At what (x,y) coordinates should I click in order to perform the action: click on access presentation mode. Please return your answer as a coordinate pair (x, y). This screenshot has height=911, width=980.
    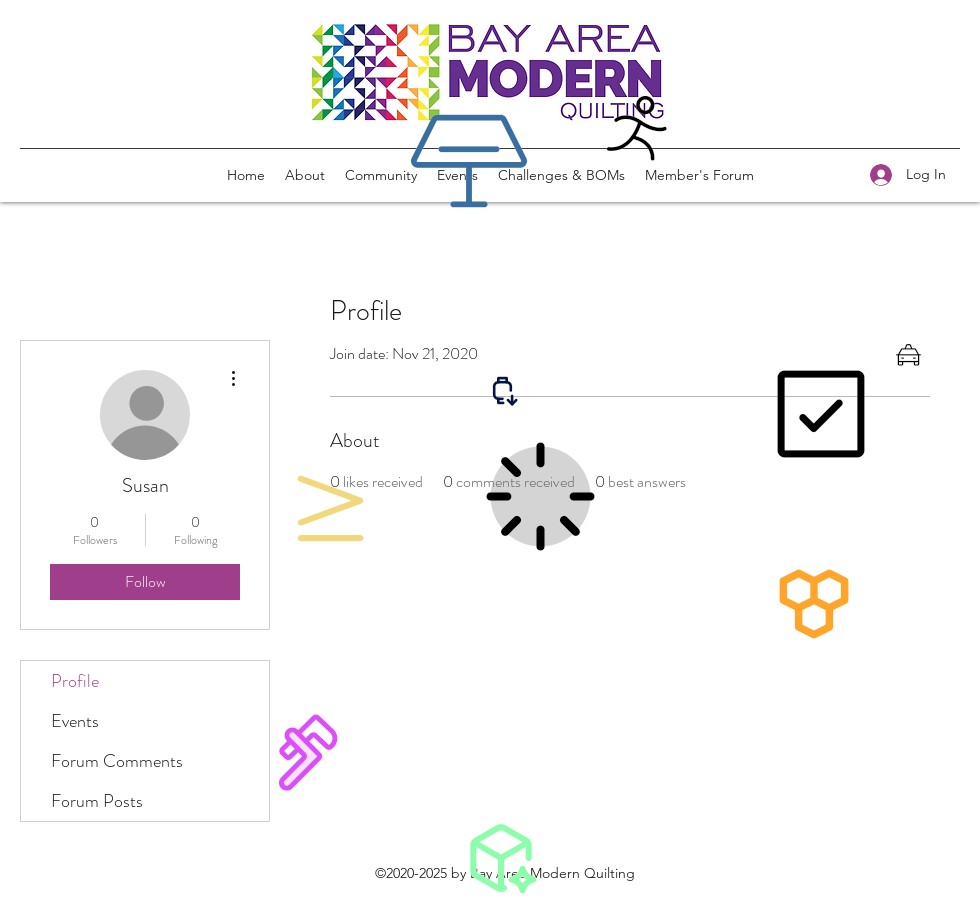
    Looking at the image, I should click on (469, 161).